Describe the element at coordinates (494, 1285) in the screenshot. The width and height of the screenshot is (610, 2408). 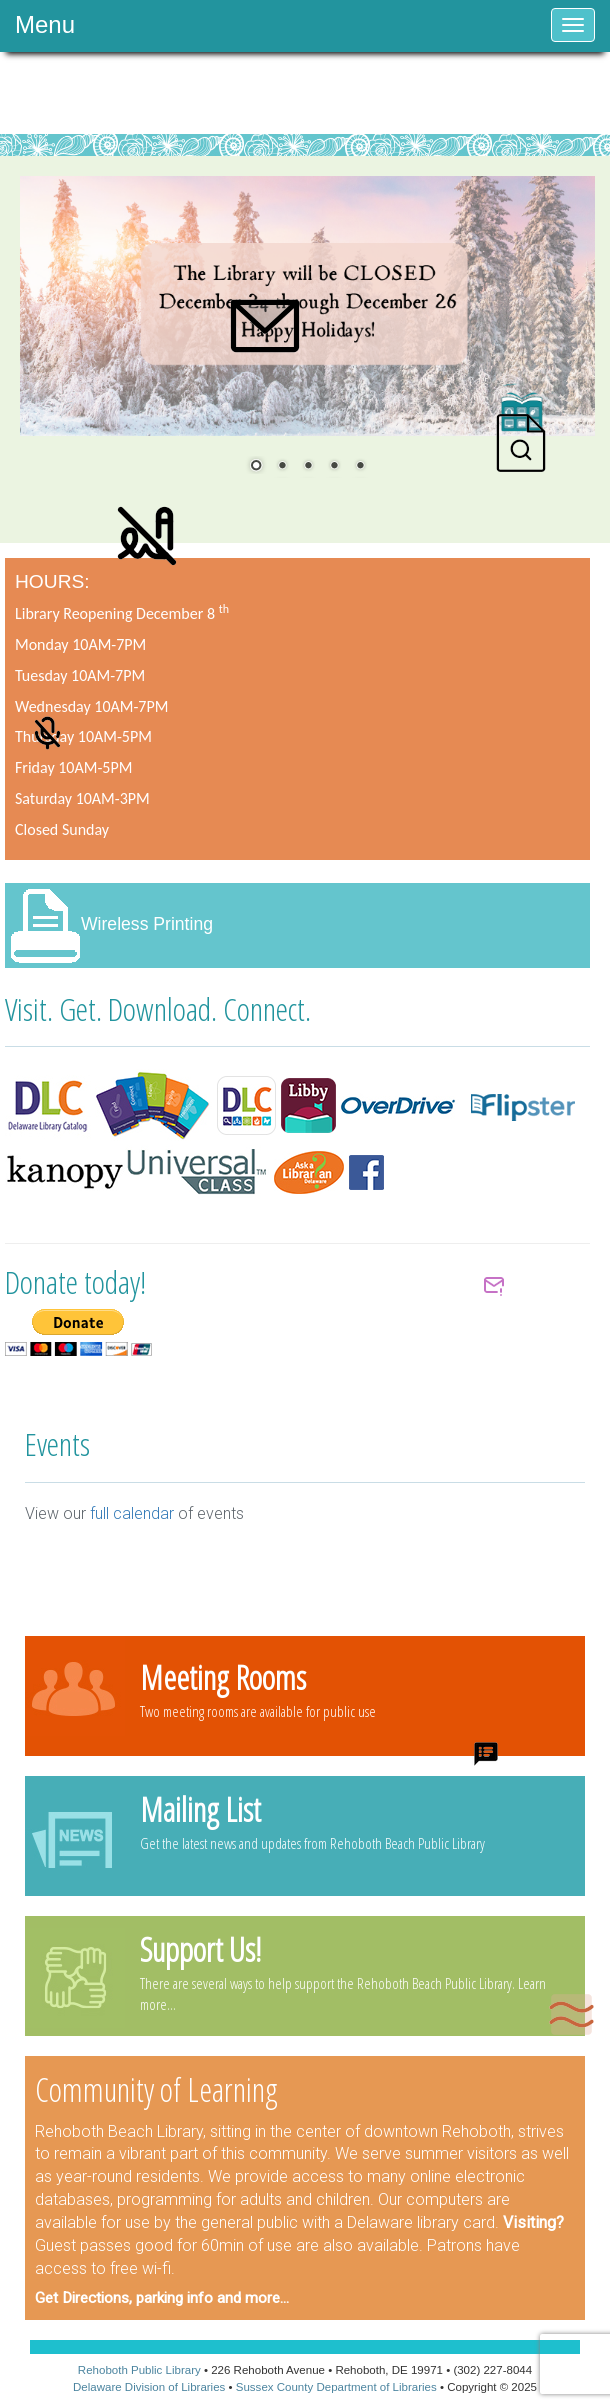
I see `indicates an urgent or important email` at that location.